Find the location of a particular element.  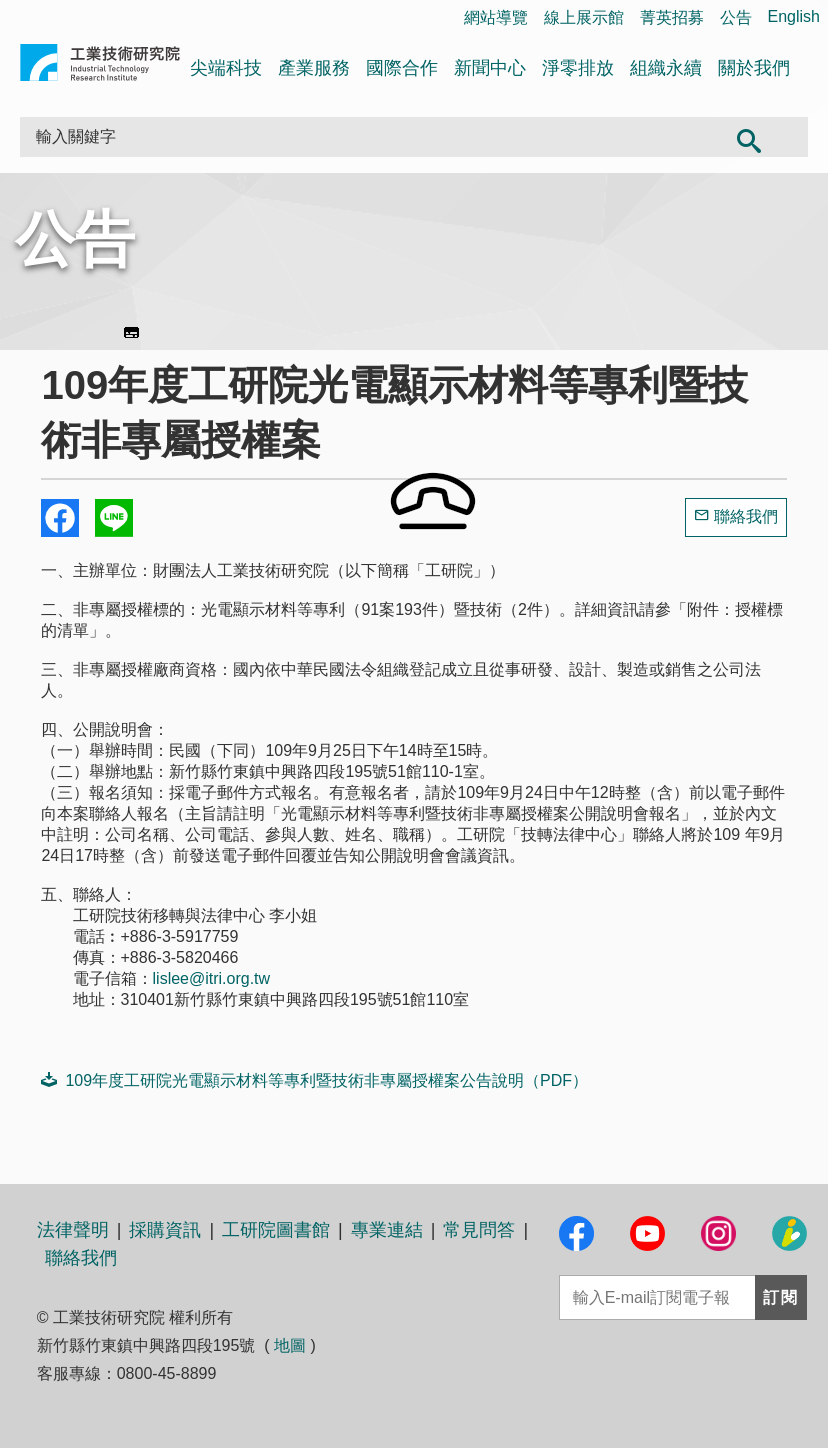

enable subtitles or closed captions is located at coordinates (131, 332).